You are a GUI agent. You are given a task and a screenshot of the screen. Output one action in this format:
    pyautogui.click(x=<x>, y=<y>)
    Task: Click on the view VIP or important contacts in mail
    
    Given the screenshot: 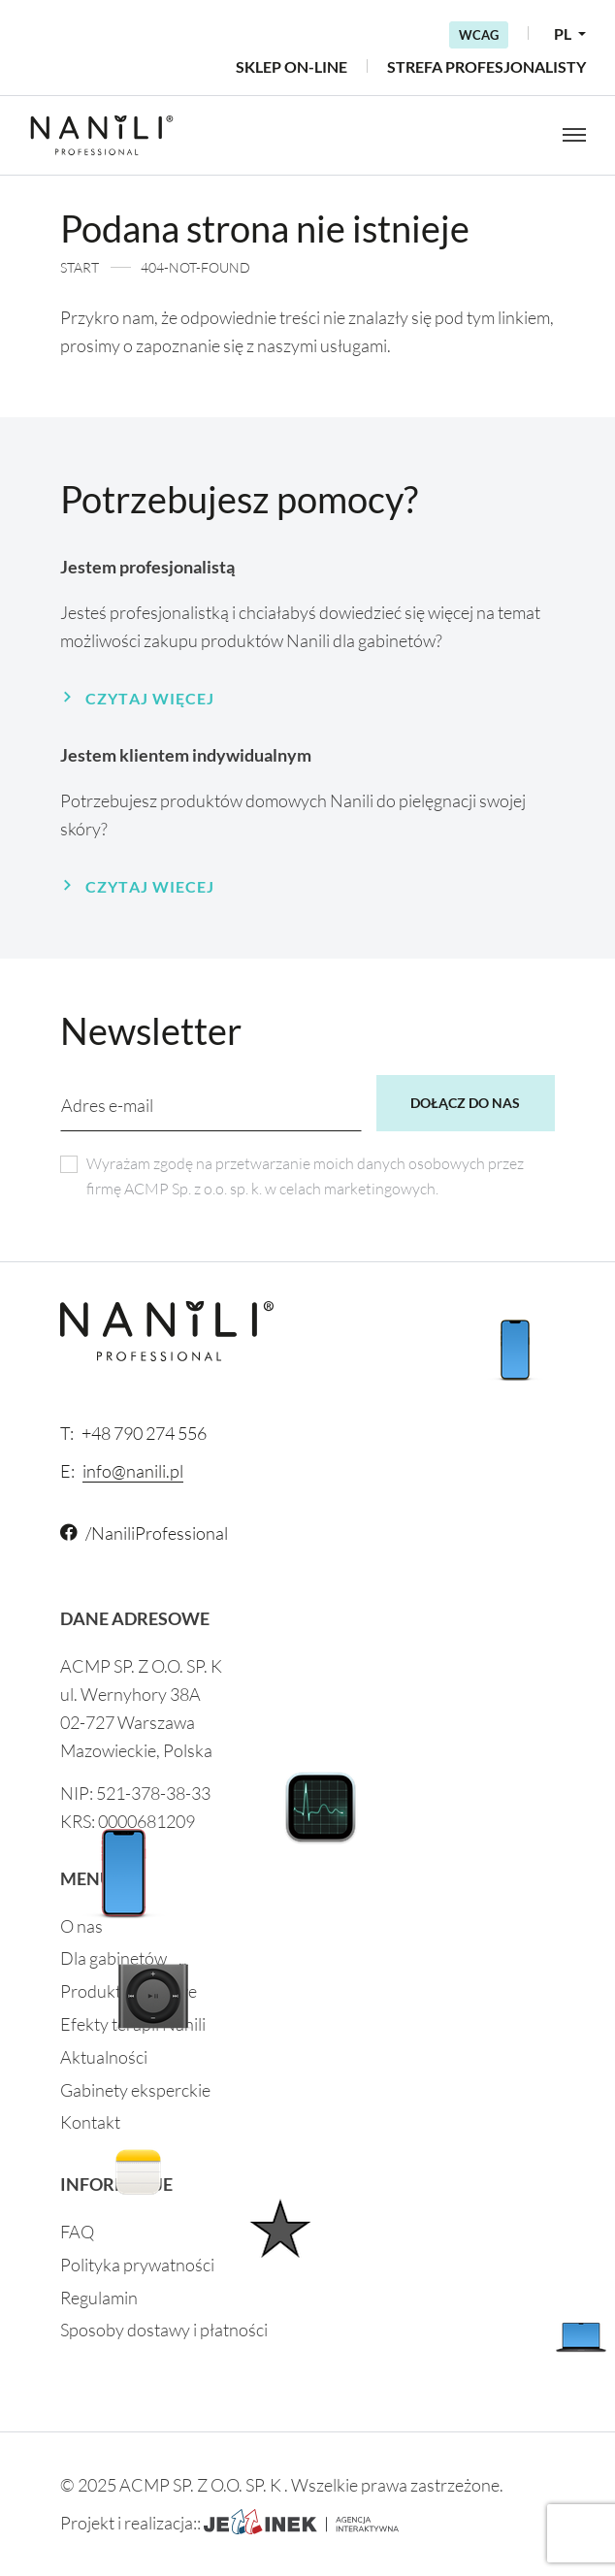 What is the action you would take?
    pyautogui.click(x=280, y=2229)
    